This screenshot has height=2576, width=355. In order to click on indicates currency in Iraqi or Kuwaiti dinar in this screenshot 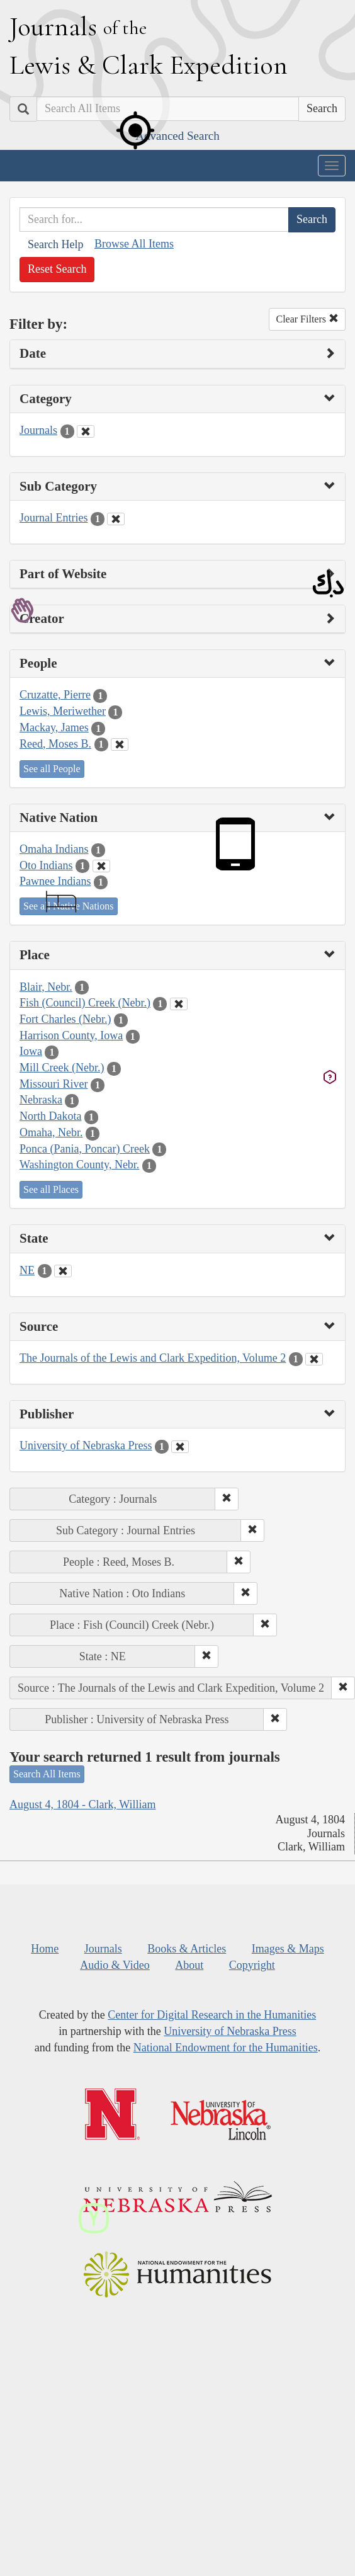, I will do `click(328, 583)`.